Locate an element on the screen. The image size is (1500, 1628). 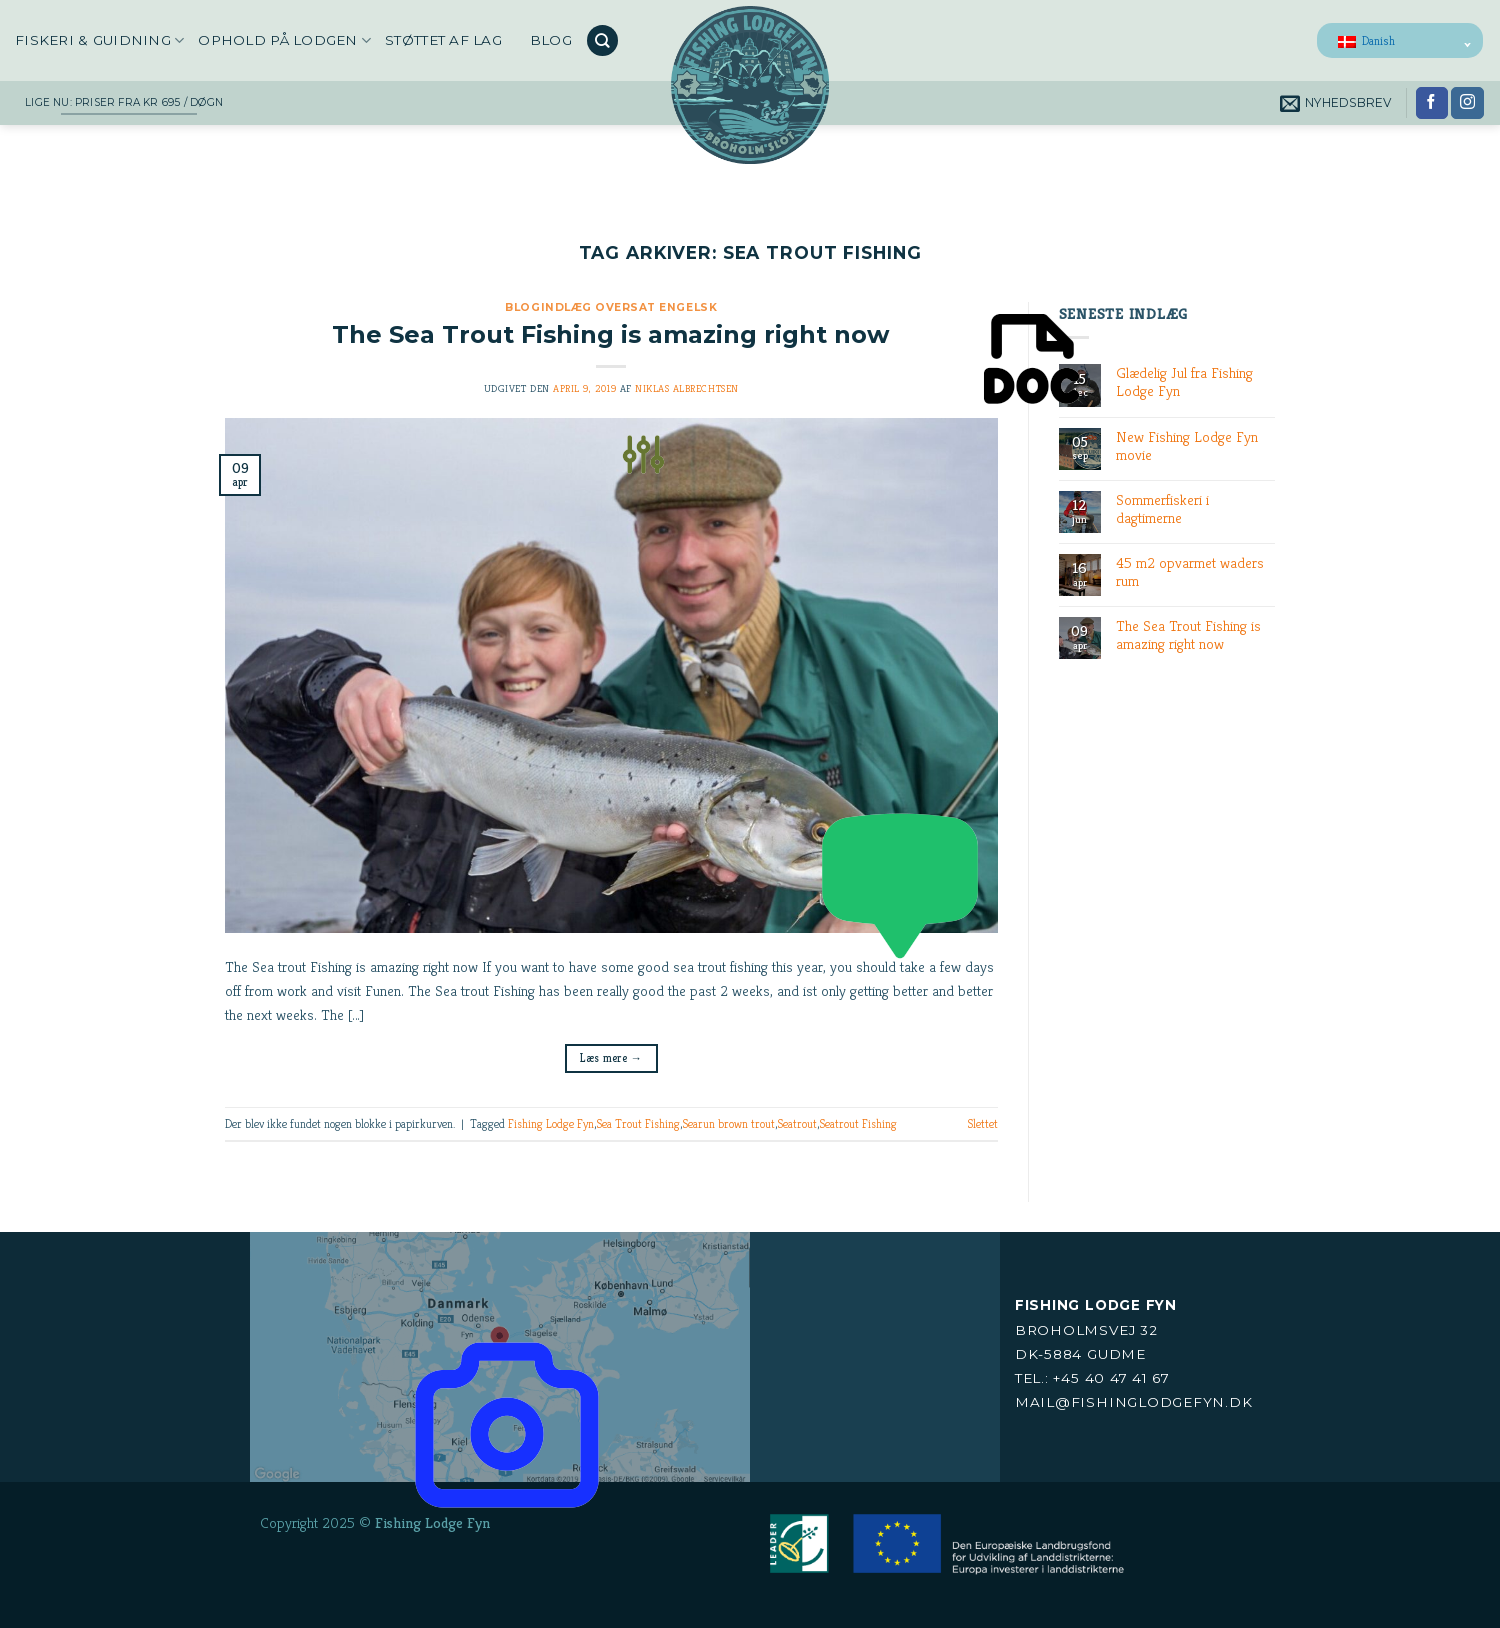
open or view a document file is located at coordinates (1032, 362).